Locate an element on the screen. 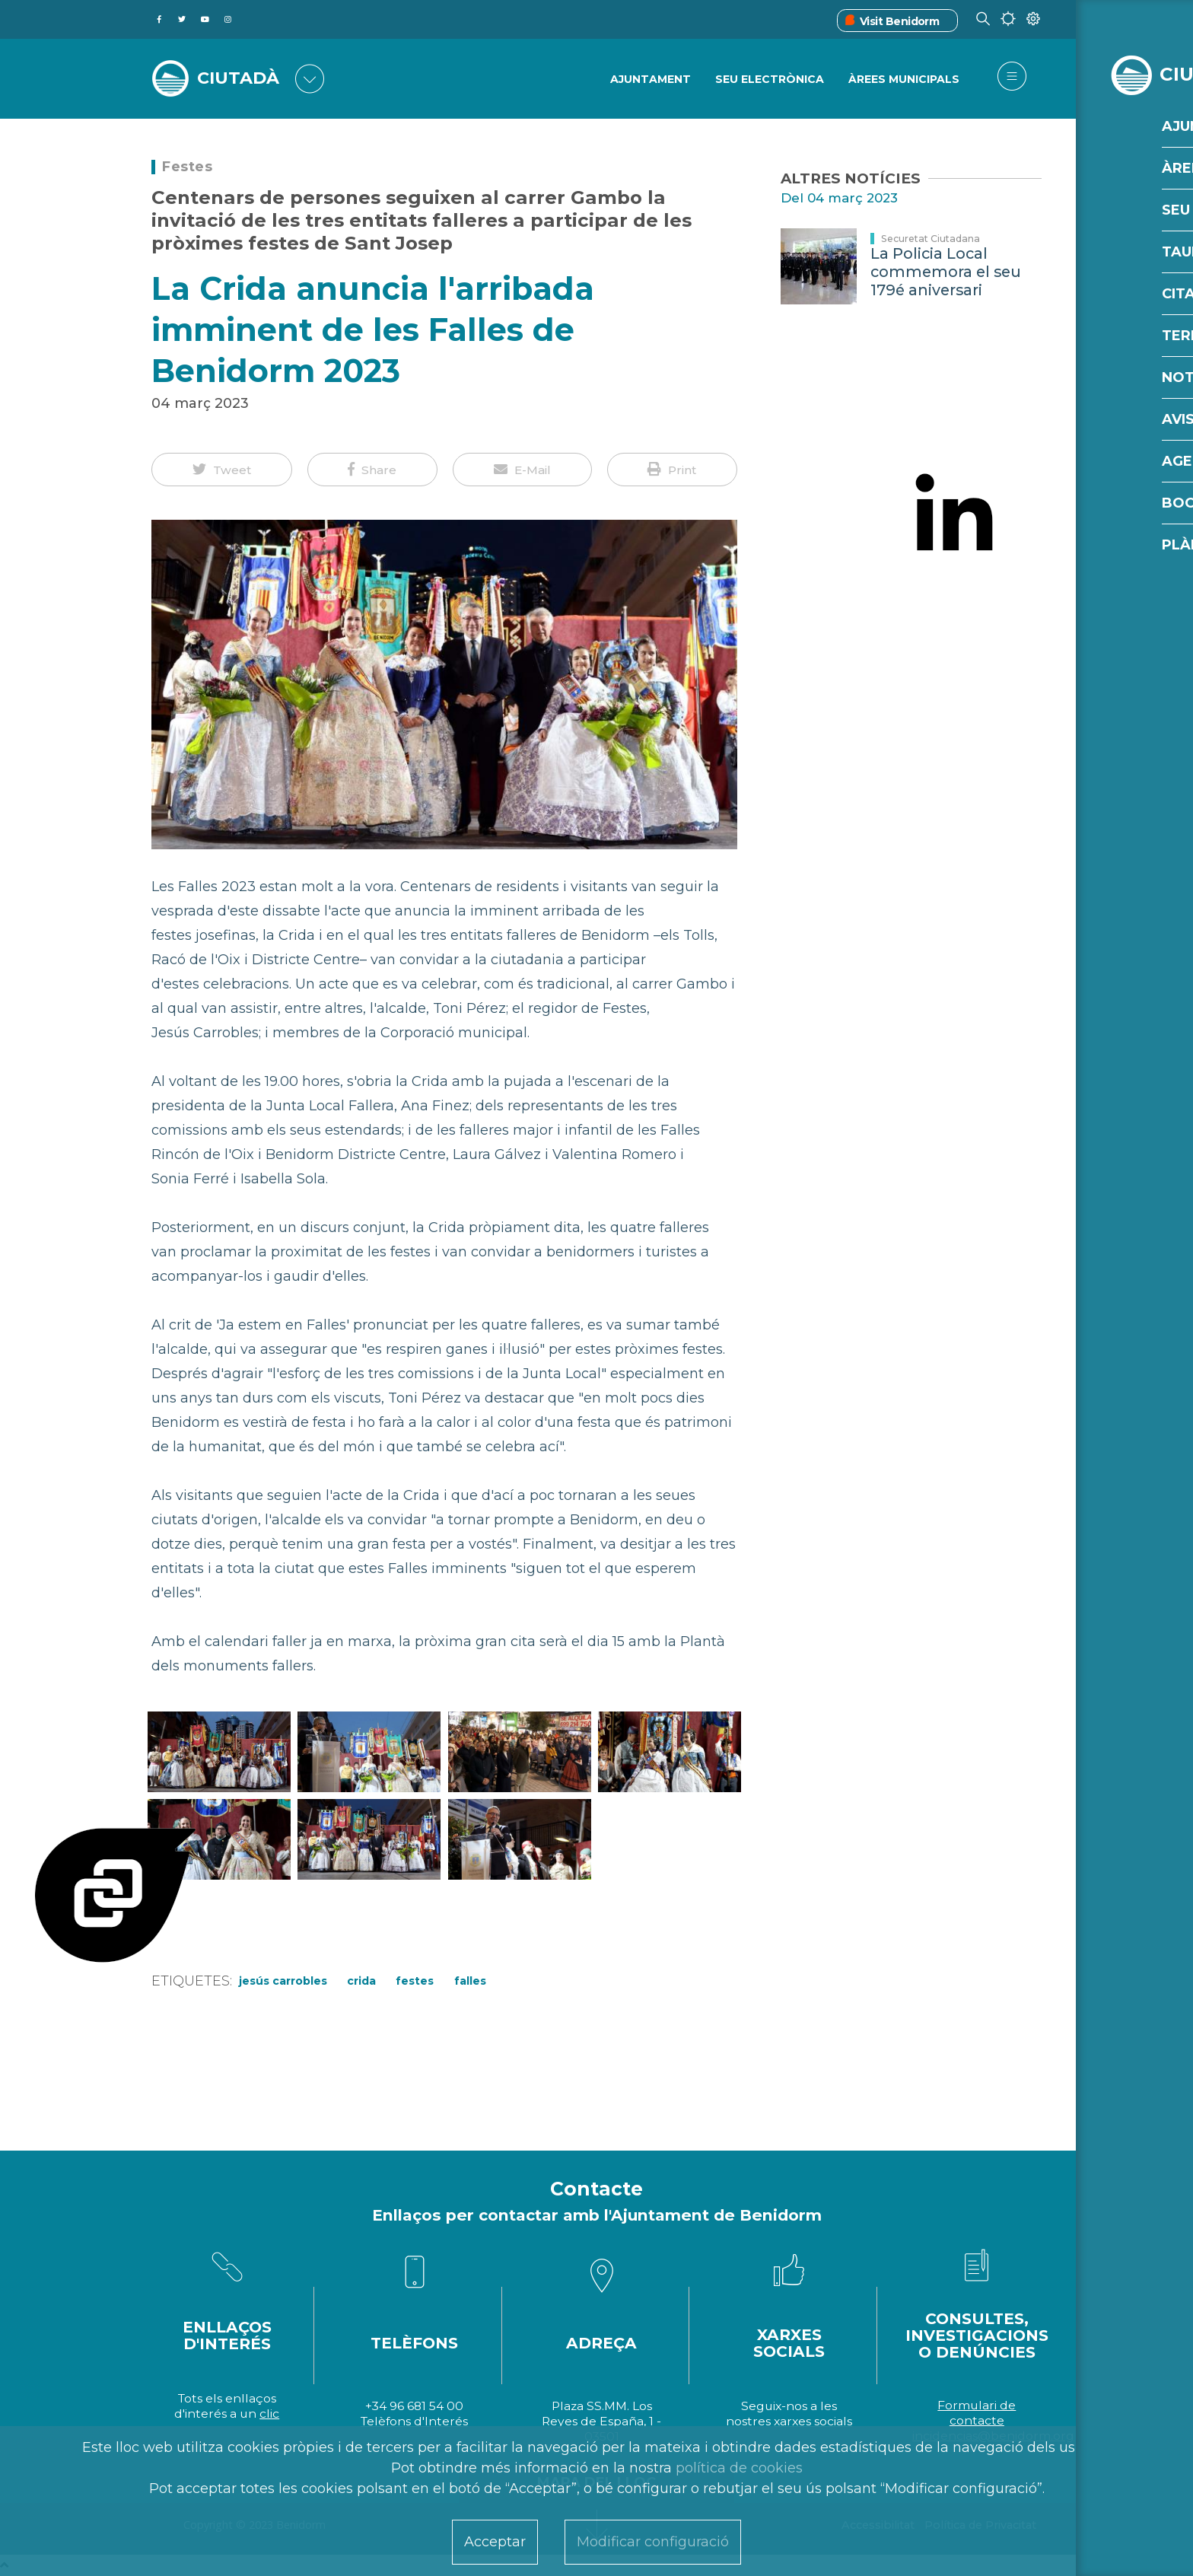  connect with linkedin profile is located at coordinates (954, 517).